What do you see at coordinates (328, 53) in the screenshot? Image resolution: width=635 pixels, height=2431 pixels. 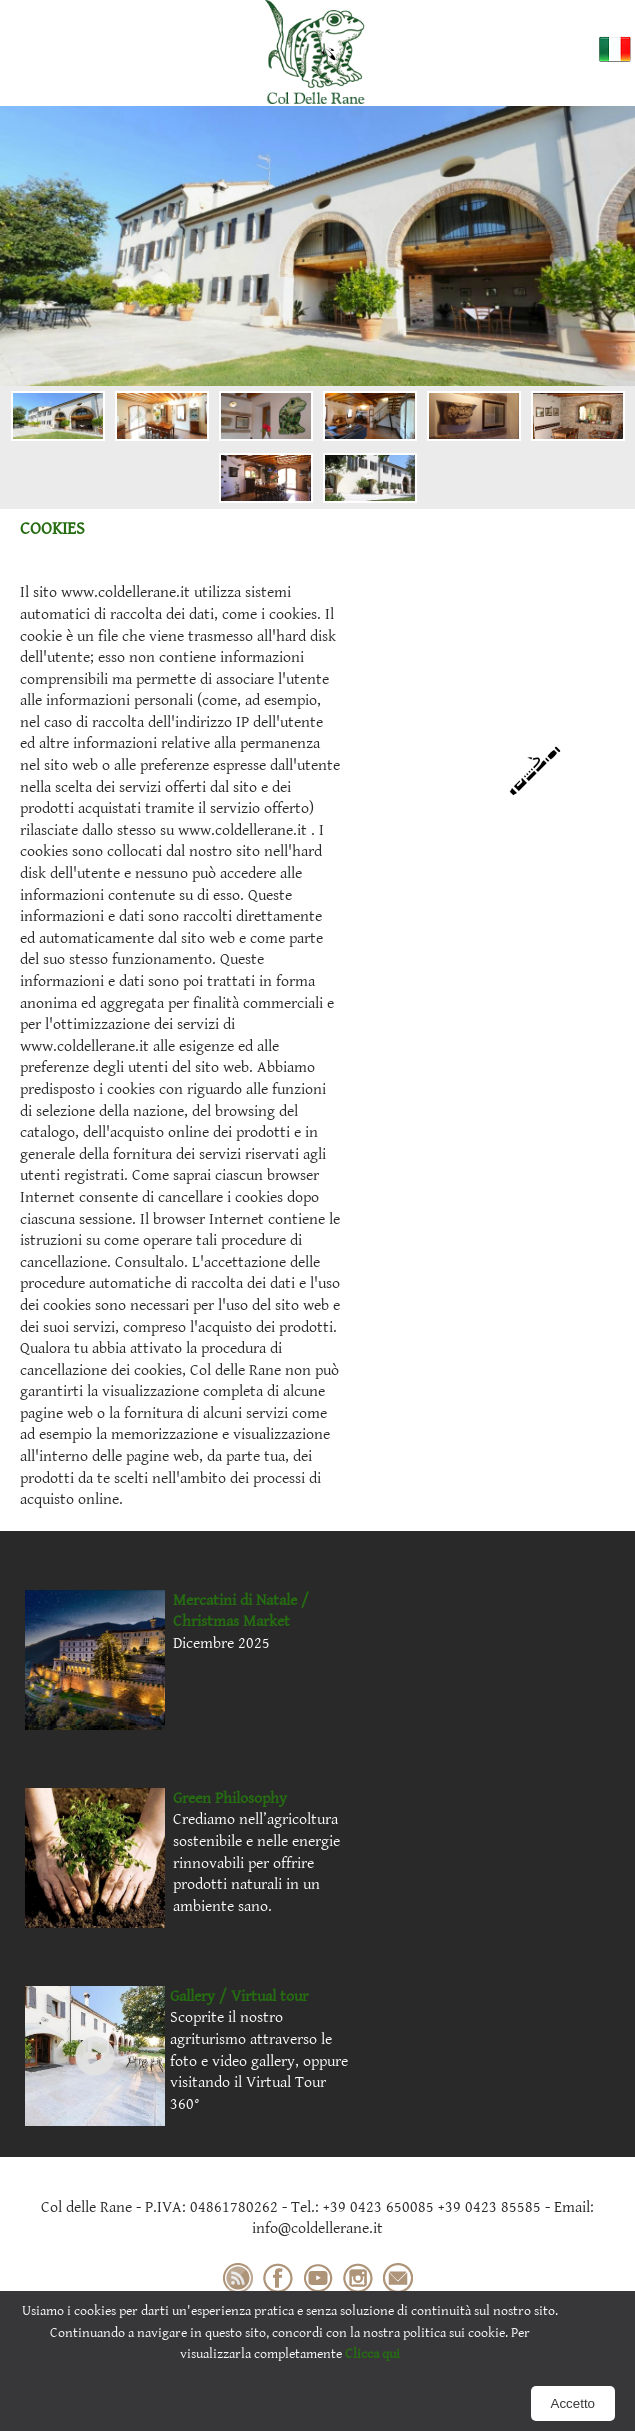 I see `activate quick attack or strike ability` at bounding box center [328, 53].